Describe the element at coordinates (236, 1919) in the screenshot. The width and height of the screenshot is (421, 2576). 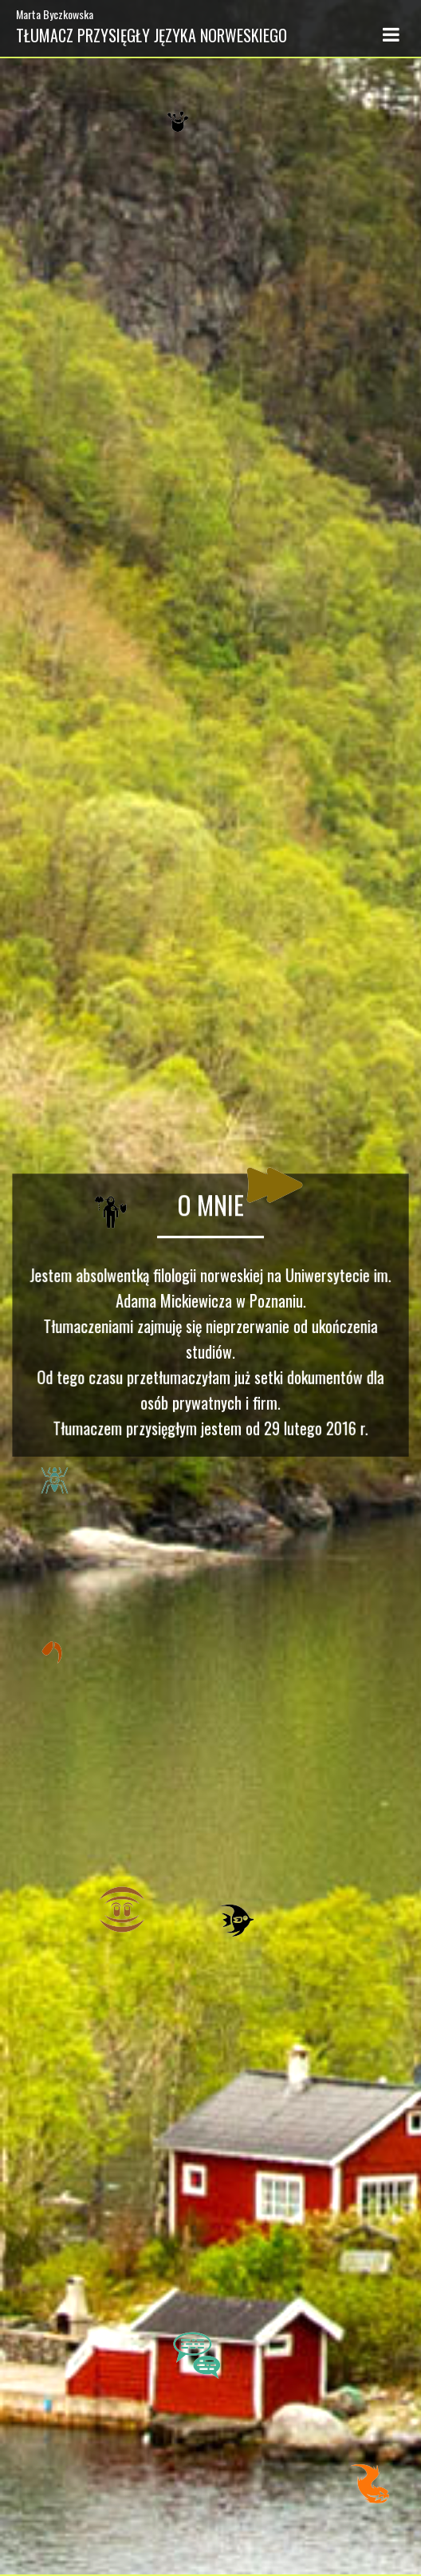
I see `tropical fish icon for aquarium or marine-themed games` at that location.